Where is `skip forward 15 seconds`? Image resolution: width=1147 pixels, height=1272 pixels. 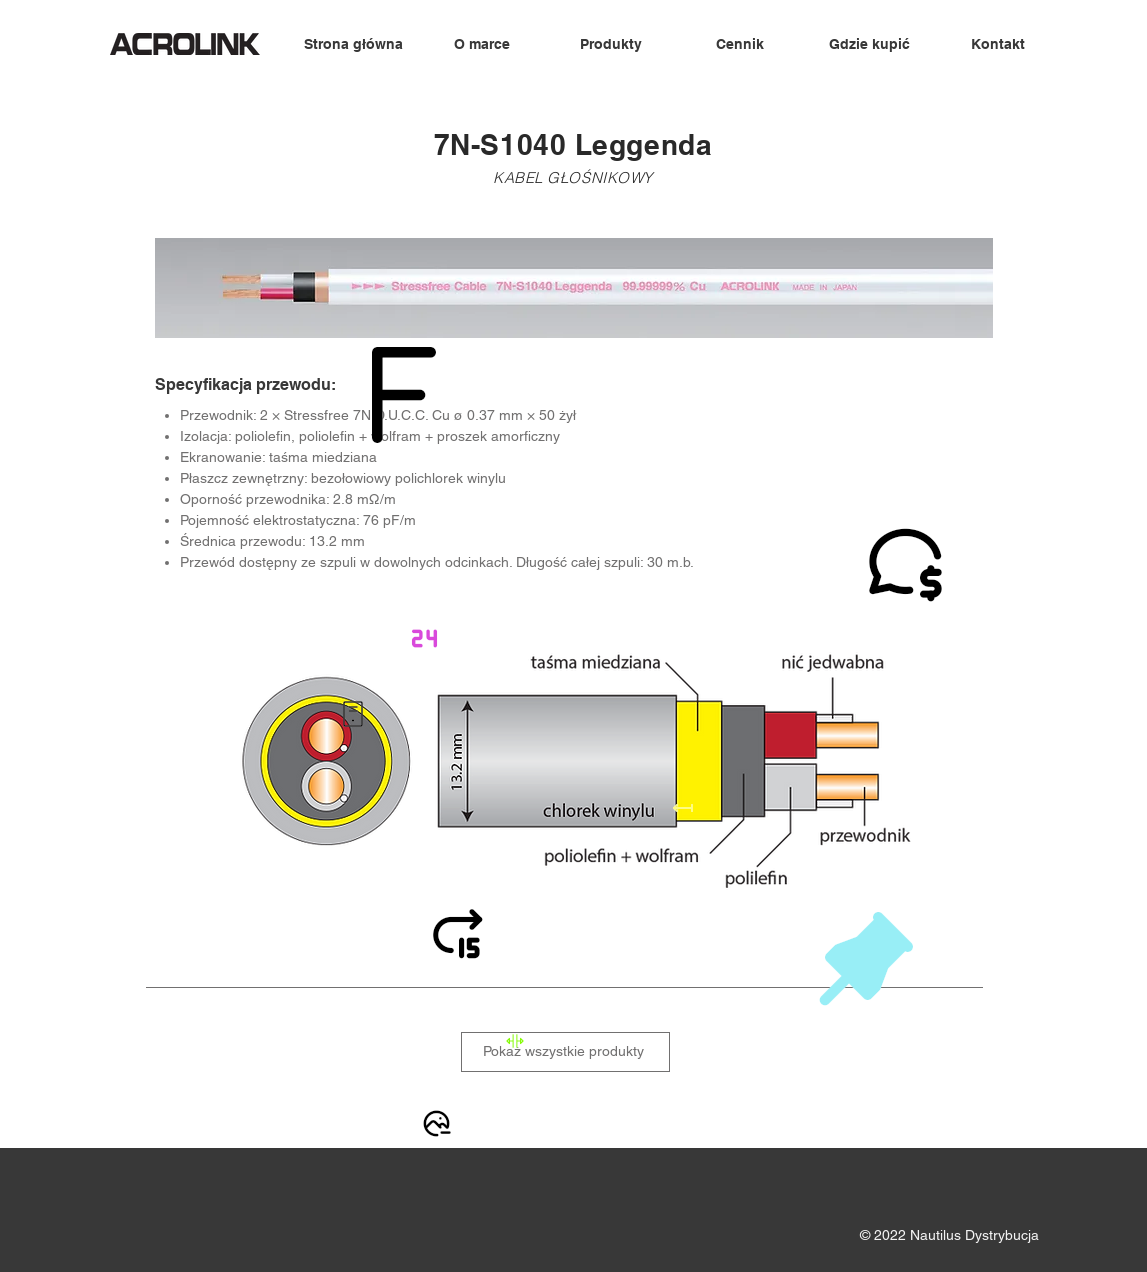 skip forward 15 seconds is located at coordinates (459, 935).